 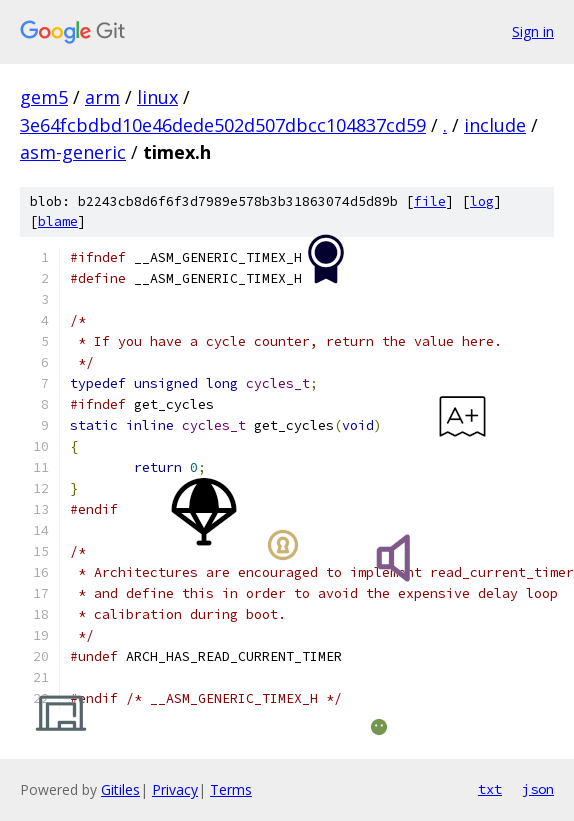 What do you see at coordinates (326, 259) in the screenshot?
I see `view achievements or awards` at bounding box center [326, 259].